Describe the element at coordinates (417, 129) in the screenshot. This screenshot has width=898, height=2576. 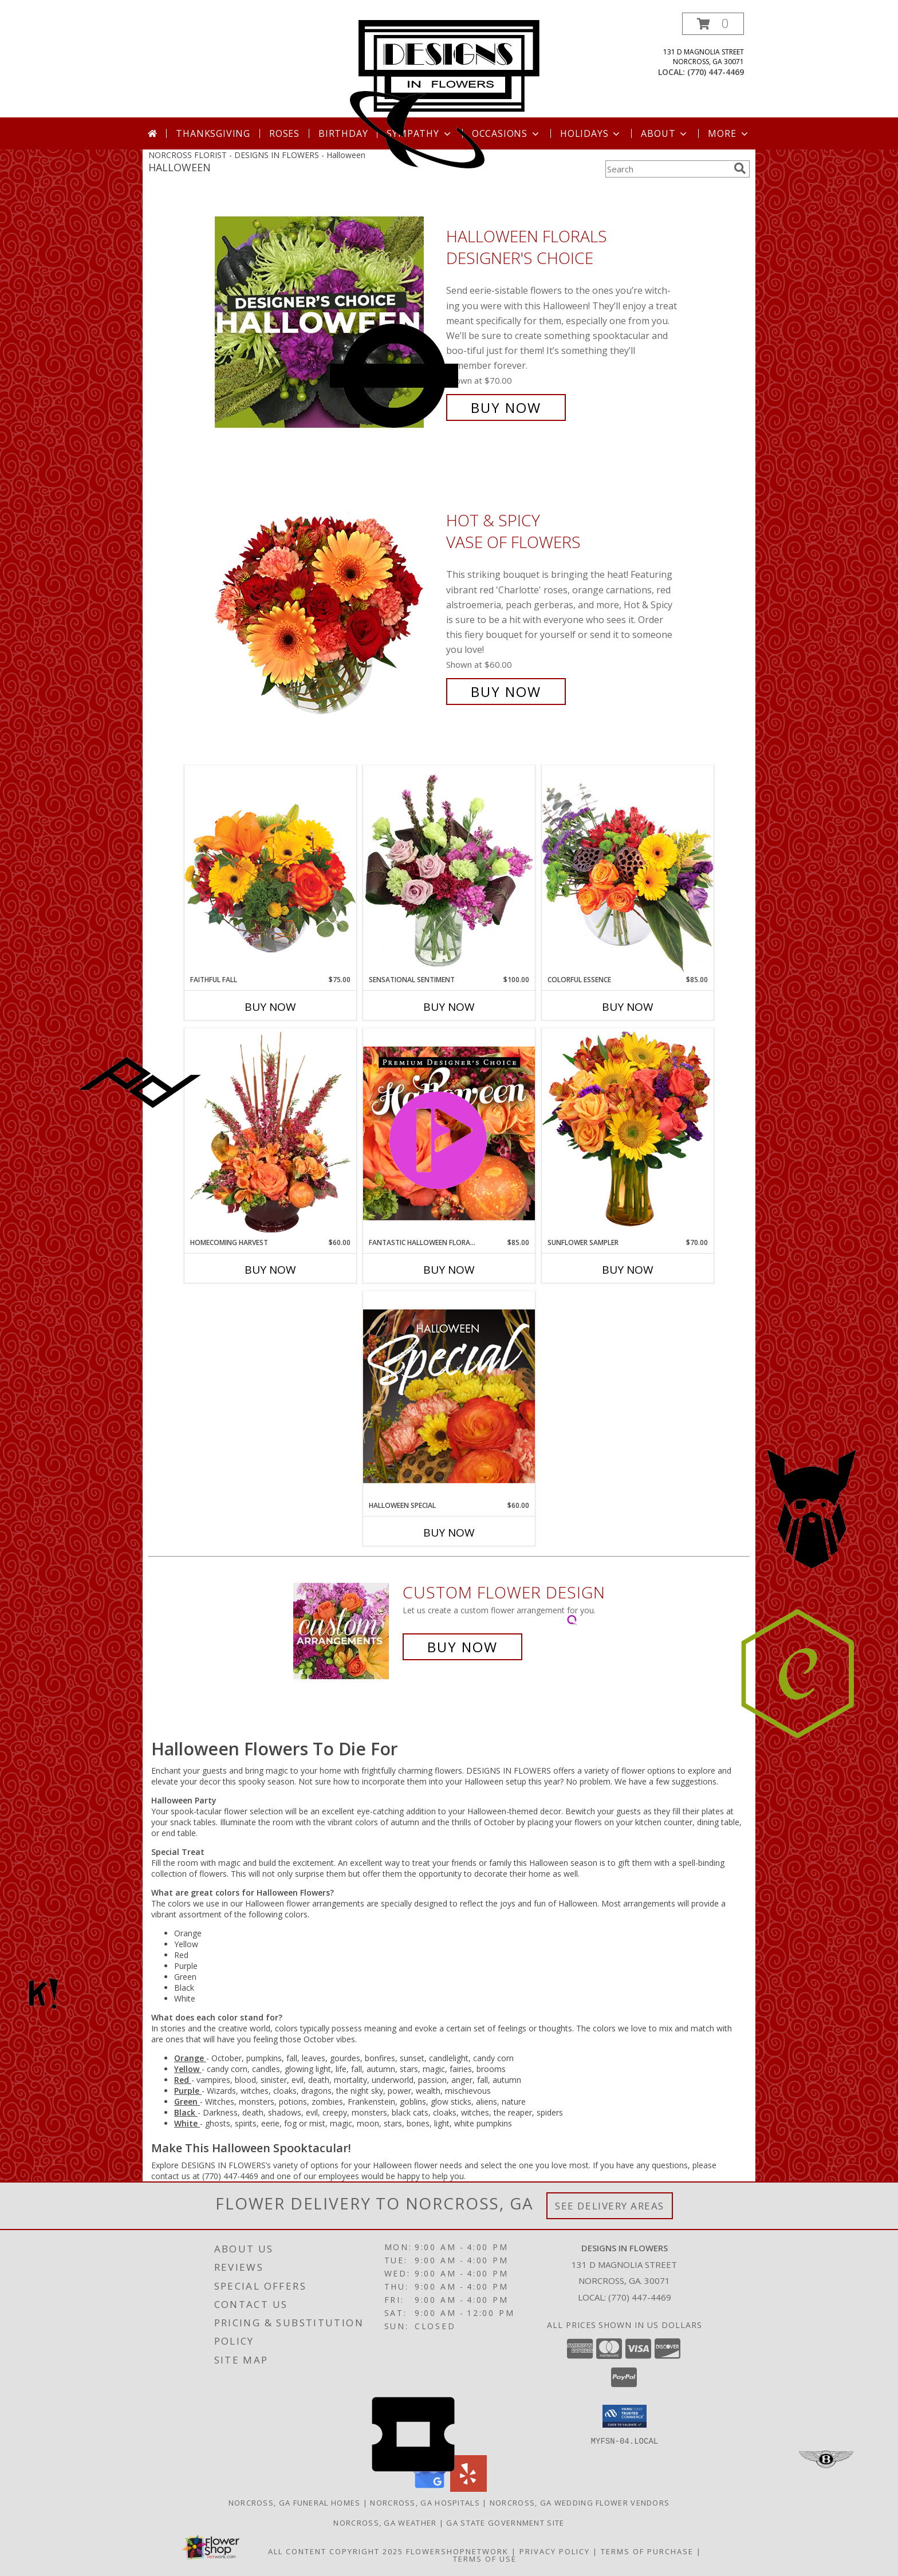
I see `saturn brand logo` at that location.